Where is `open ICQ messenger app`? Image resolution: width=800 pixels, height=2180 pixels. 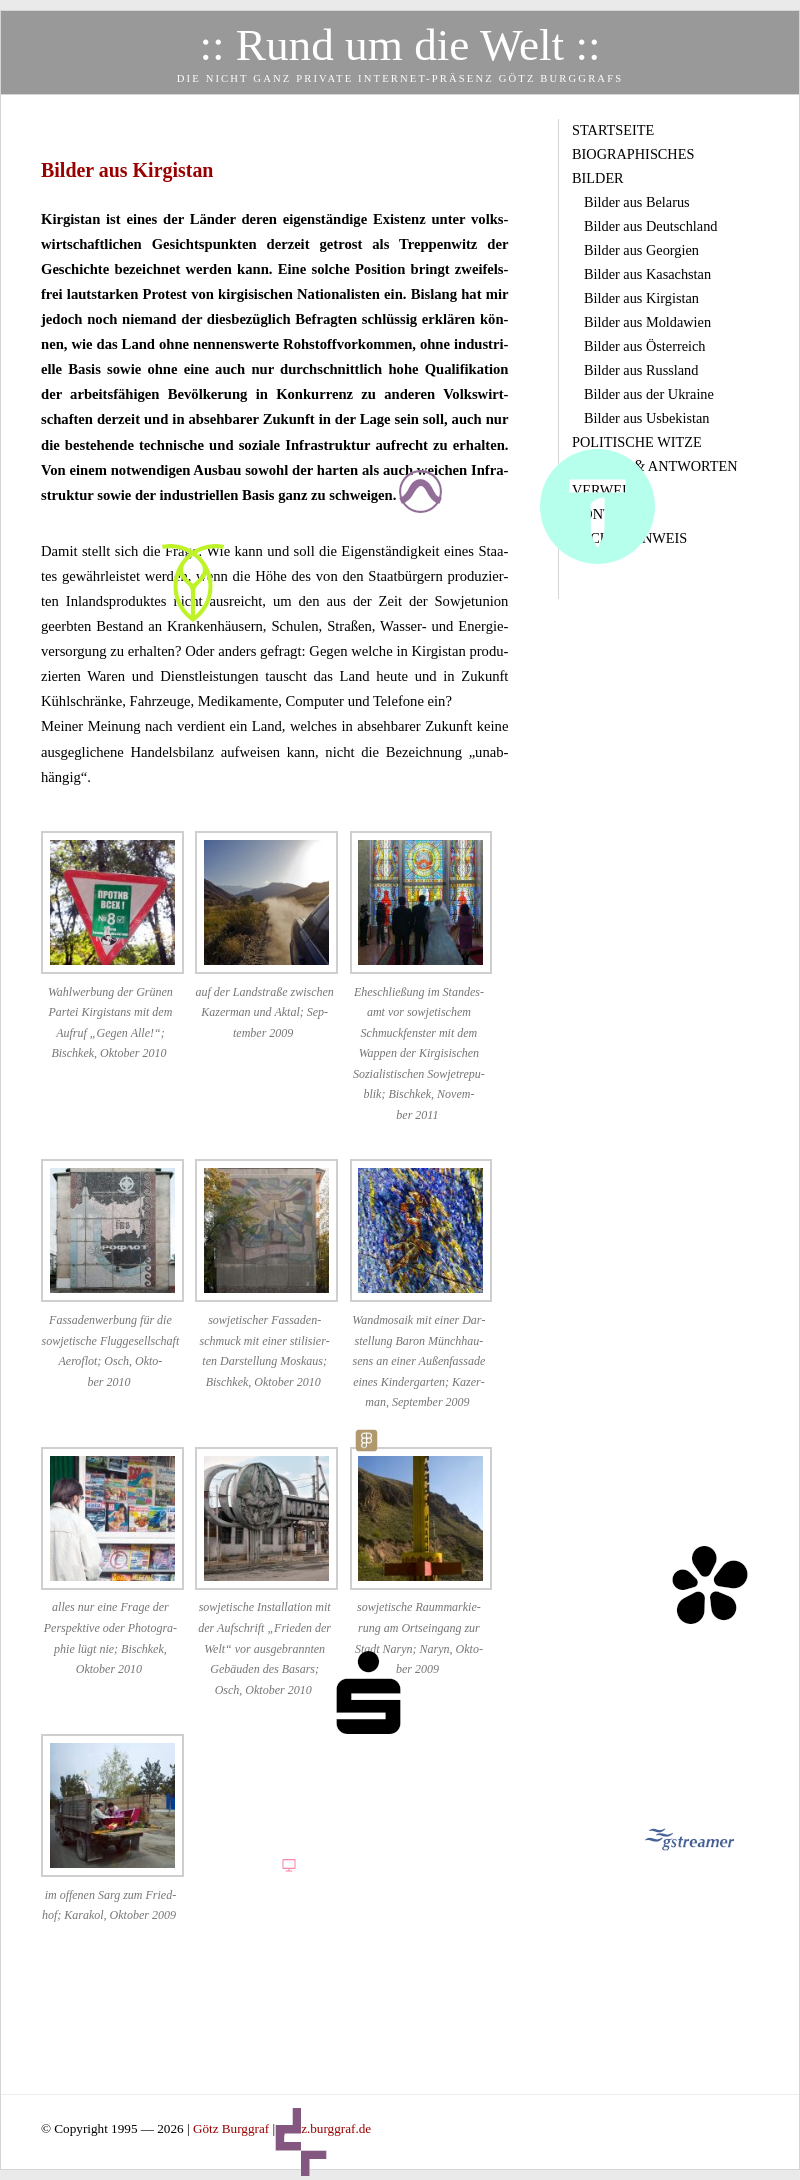 open ICQ messenger app is located at coordinates (710, 1585).